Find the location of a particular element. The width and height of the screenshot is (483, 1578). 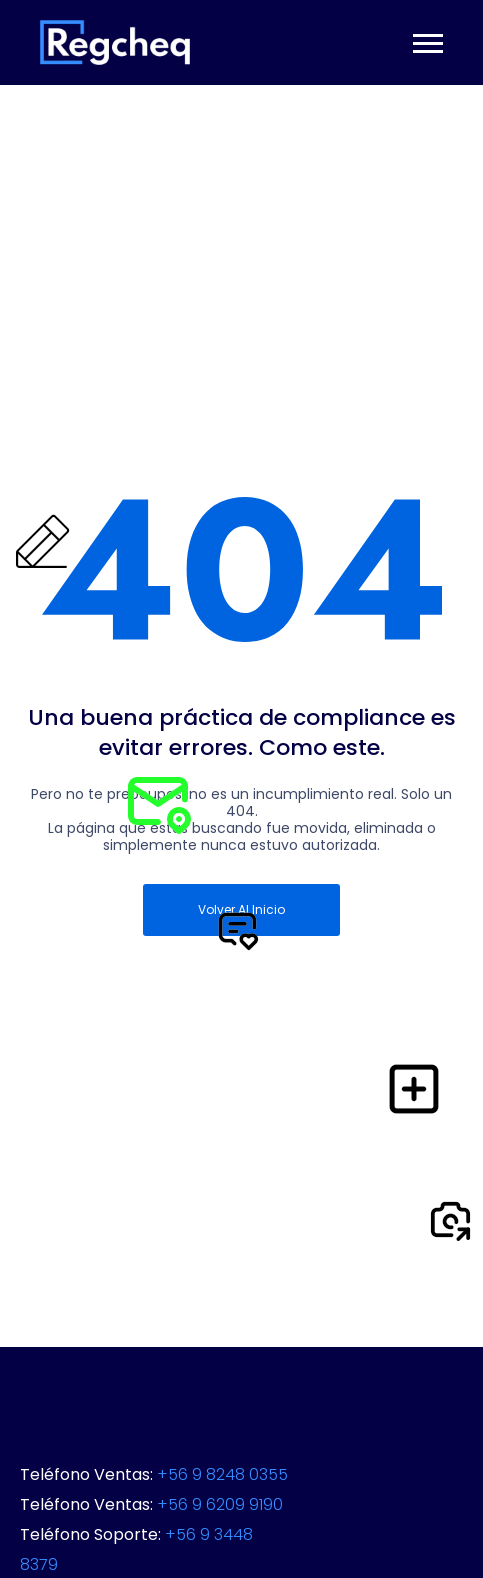

view location-tagged emails is located at coordinates (158, 801).